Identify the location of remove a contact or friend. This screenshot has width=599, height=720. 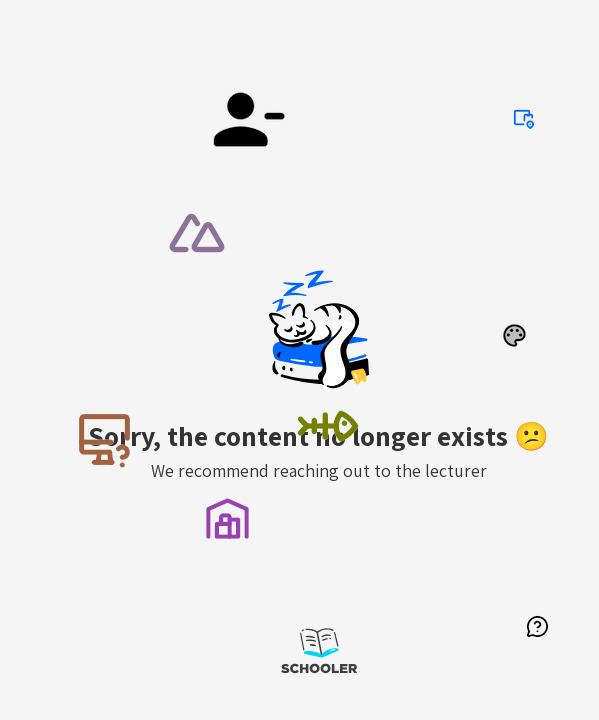
(247, 119).